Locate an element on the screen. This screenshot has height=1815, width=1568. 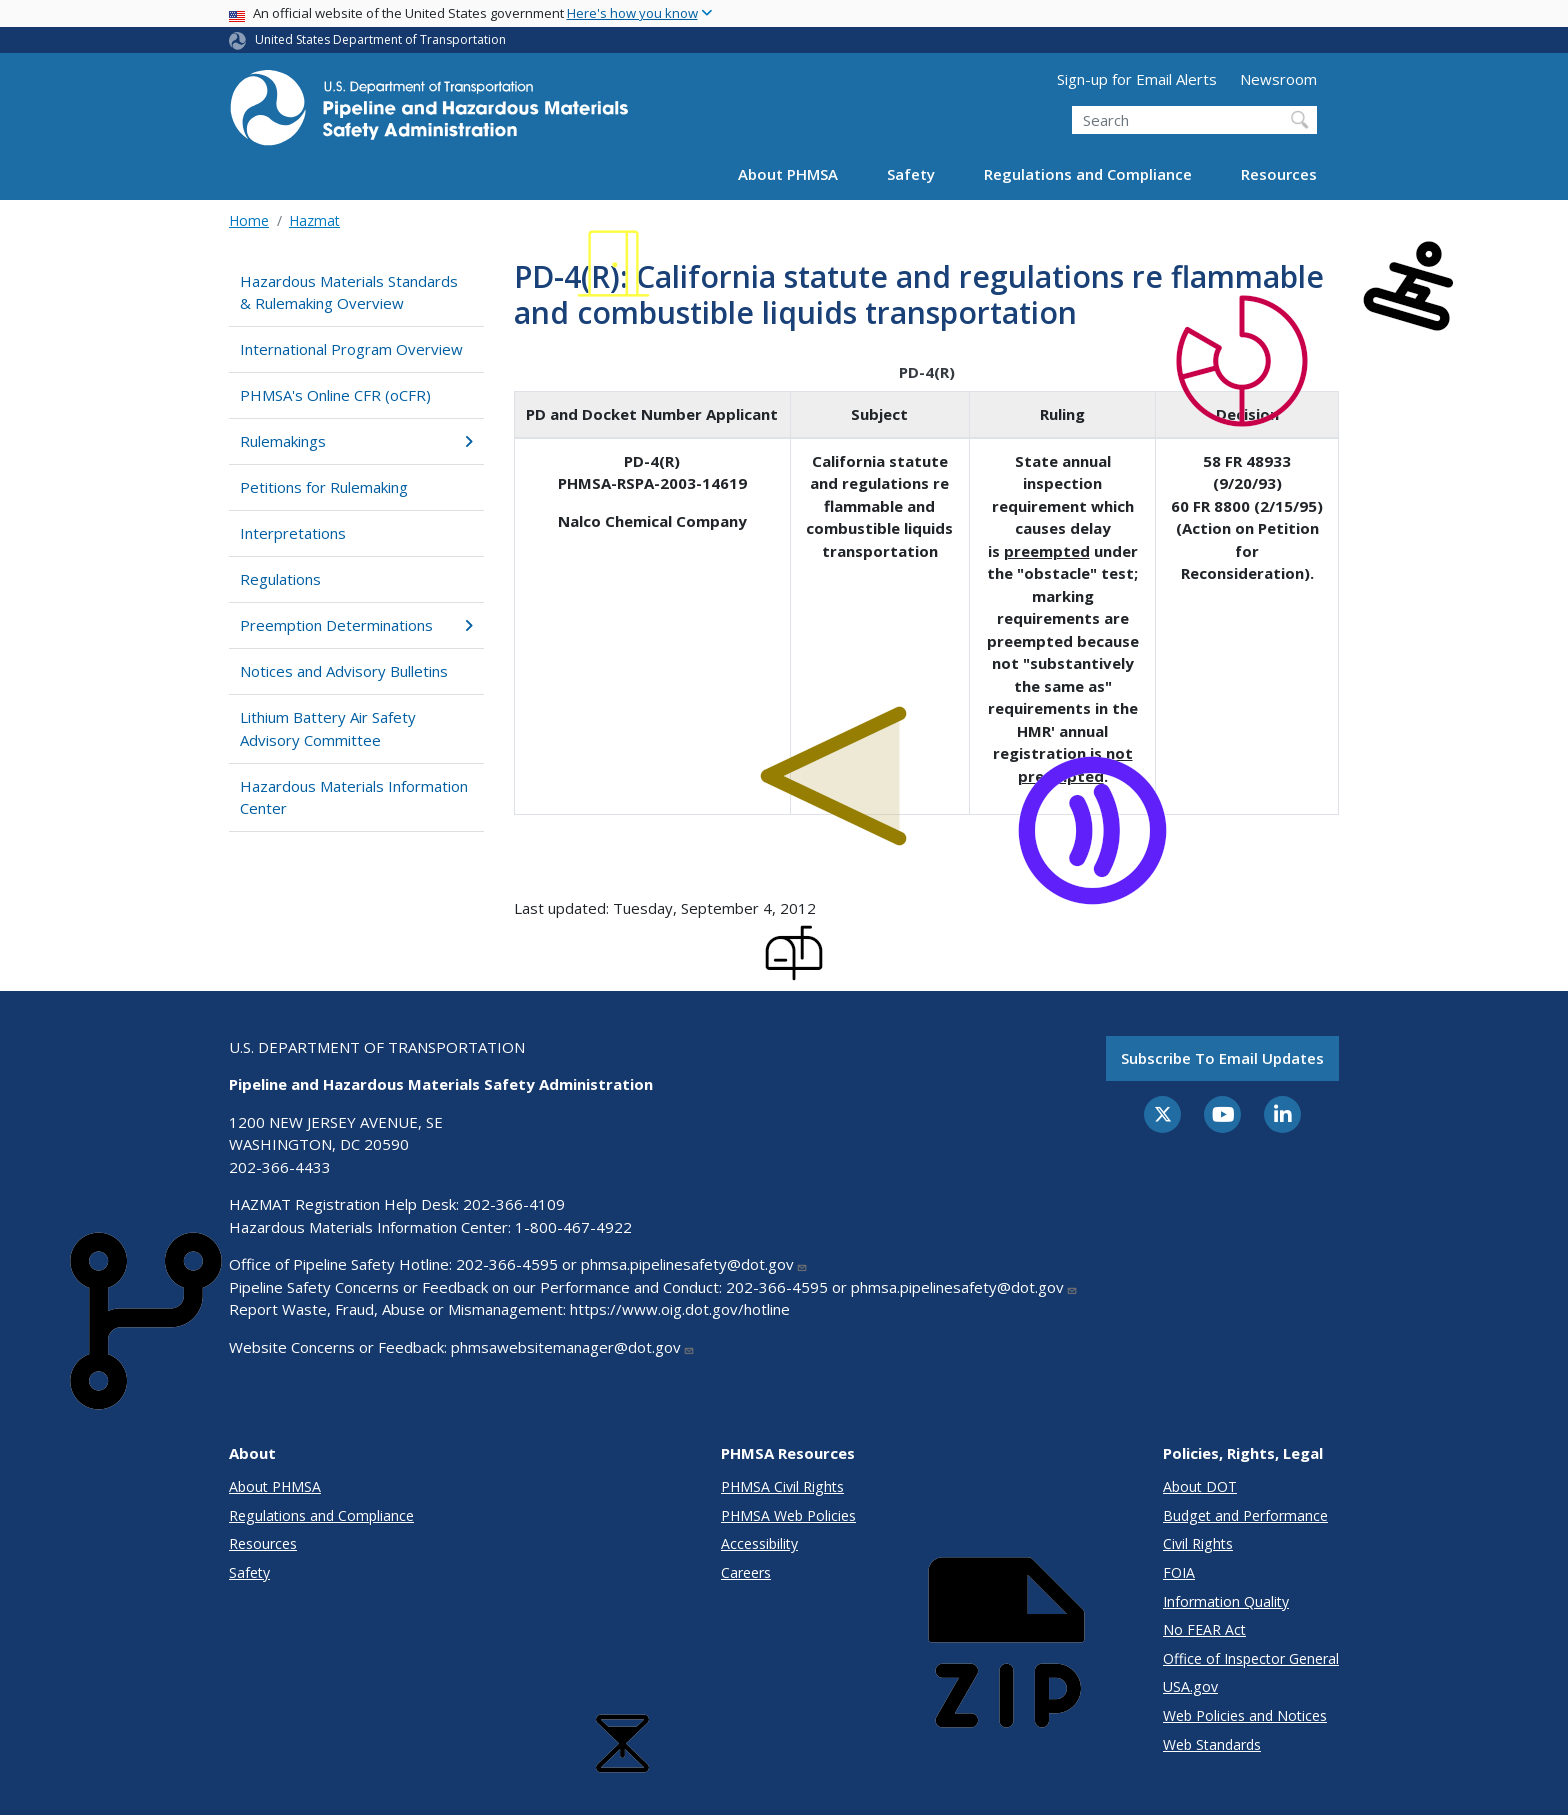
access your mailbox or inbox is located at coordinates (794, 954).